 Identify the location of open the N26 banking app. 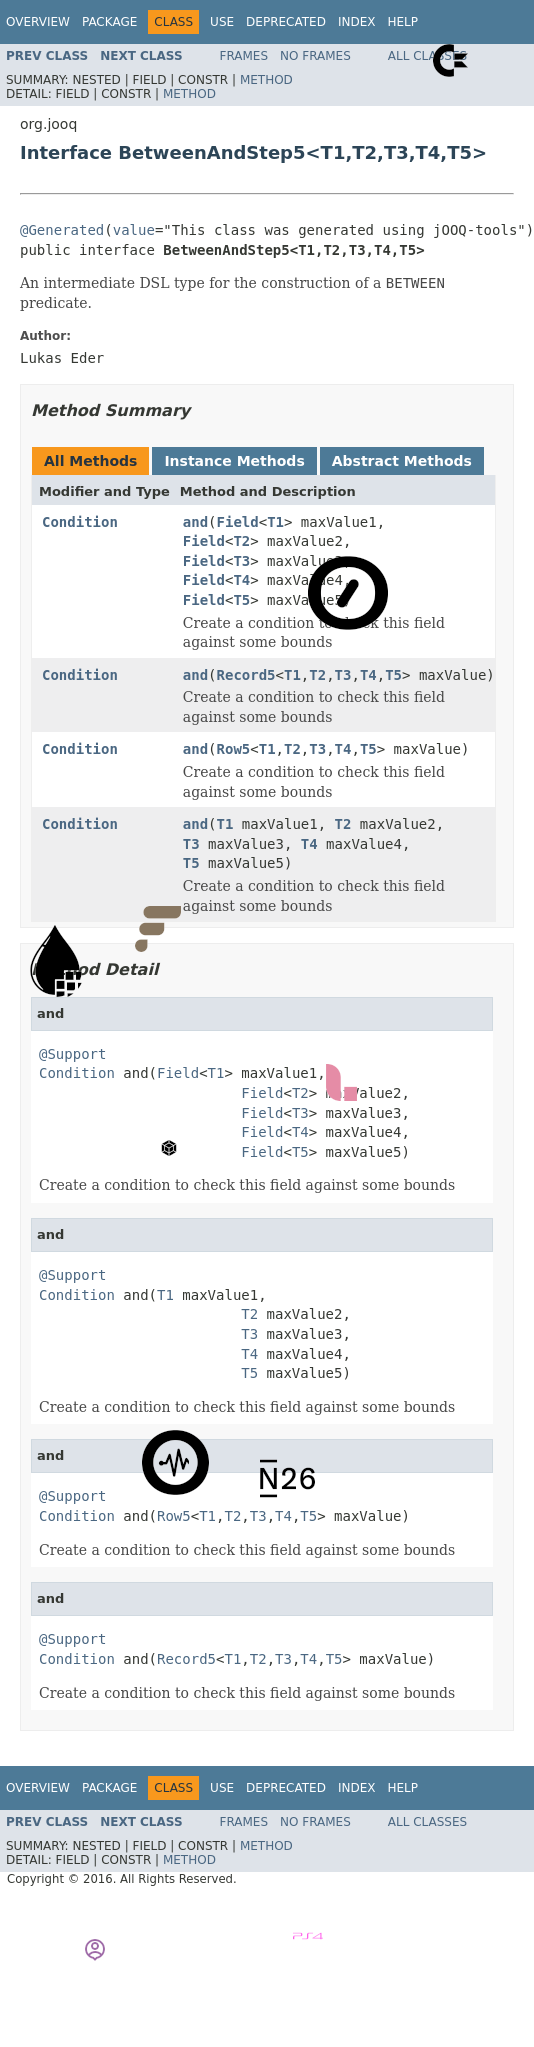
(287, 1478).